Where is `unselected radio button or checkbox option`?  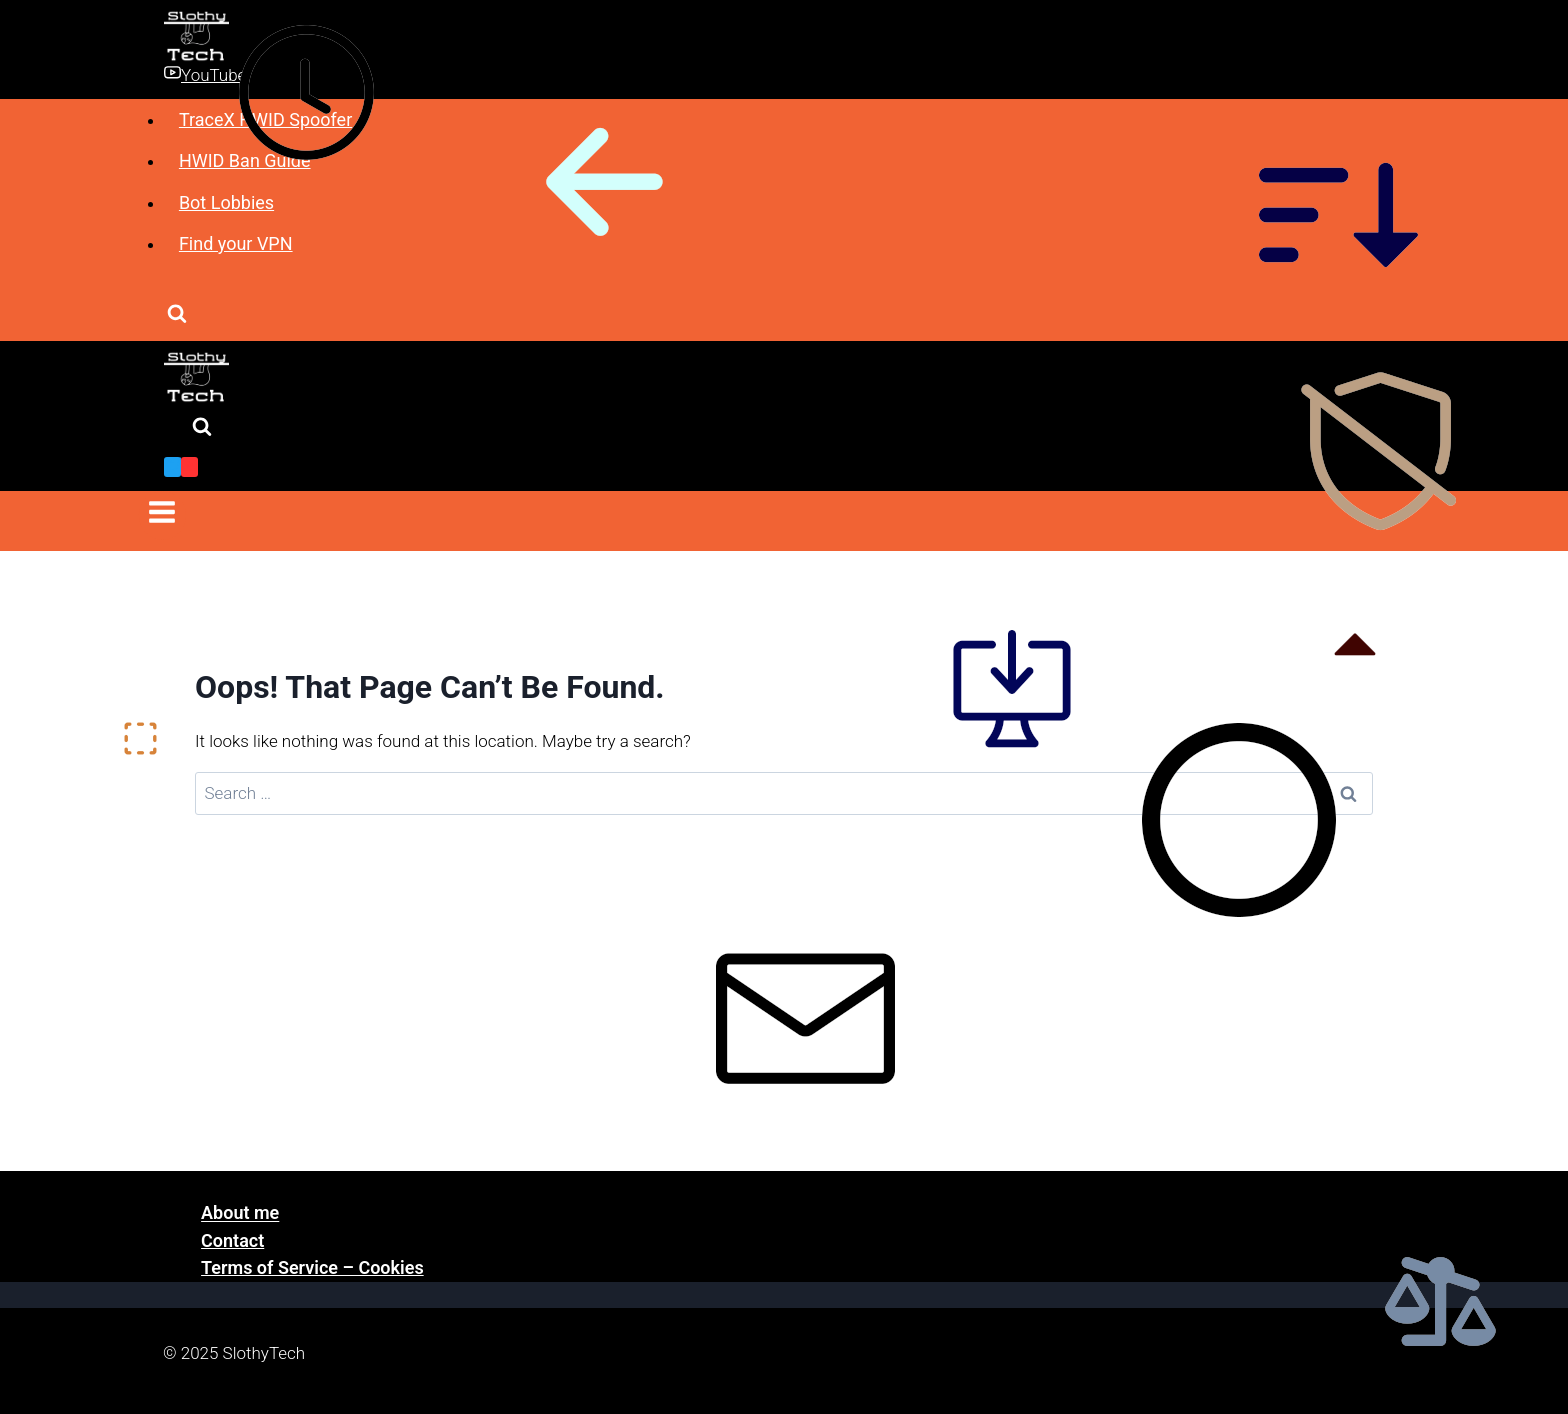 unselected radio button or checkbox option is located at coordinates (1239, 820).